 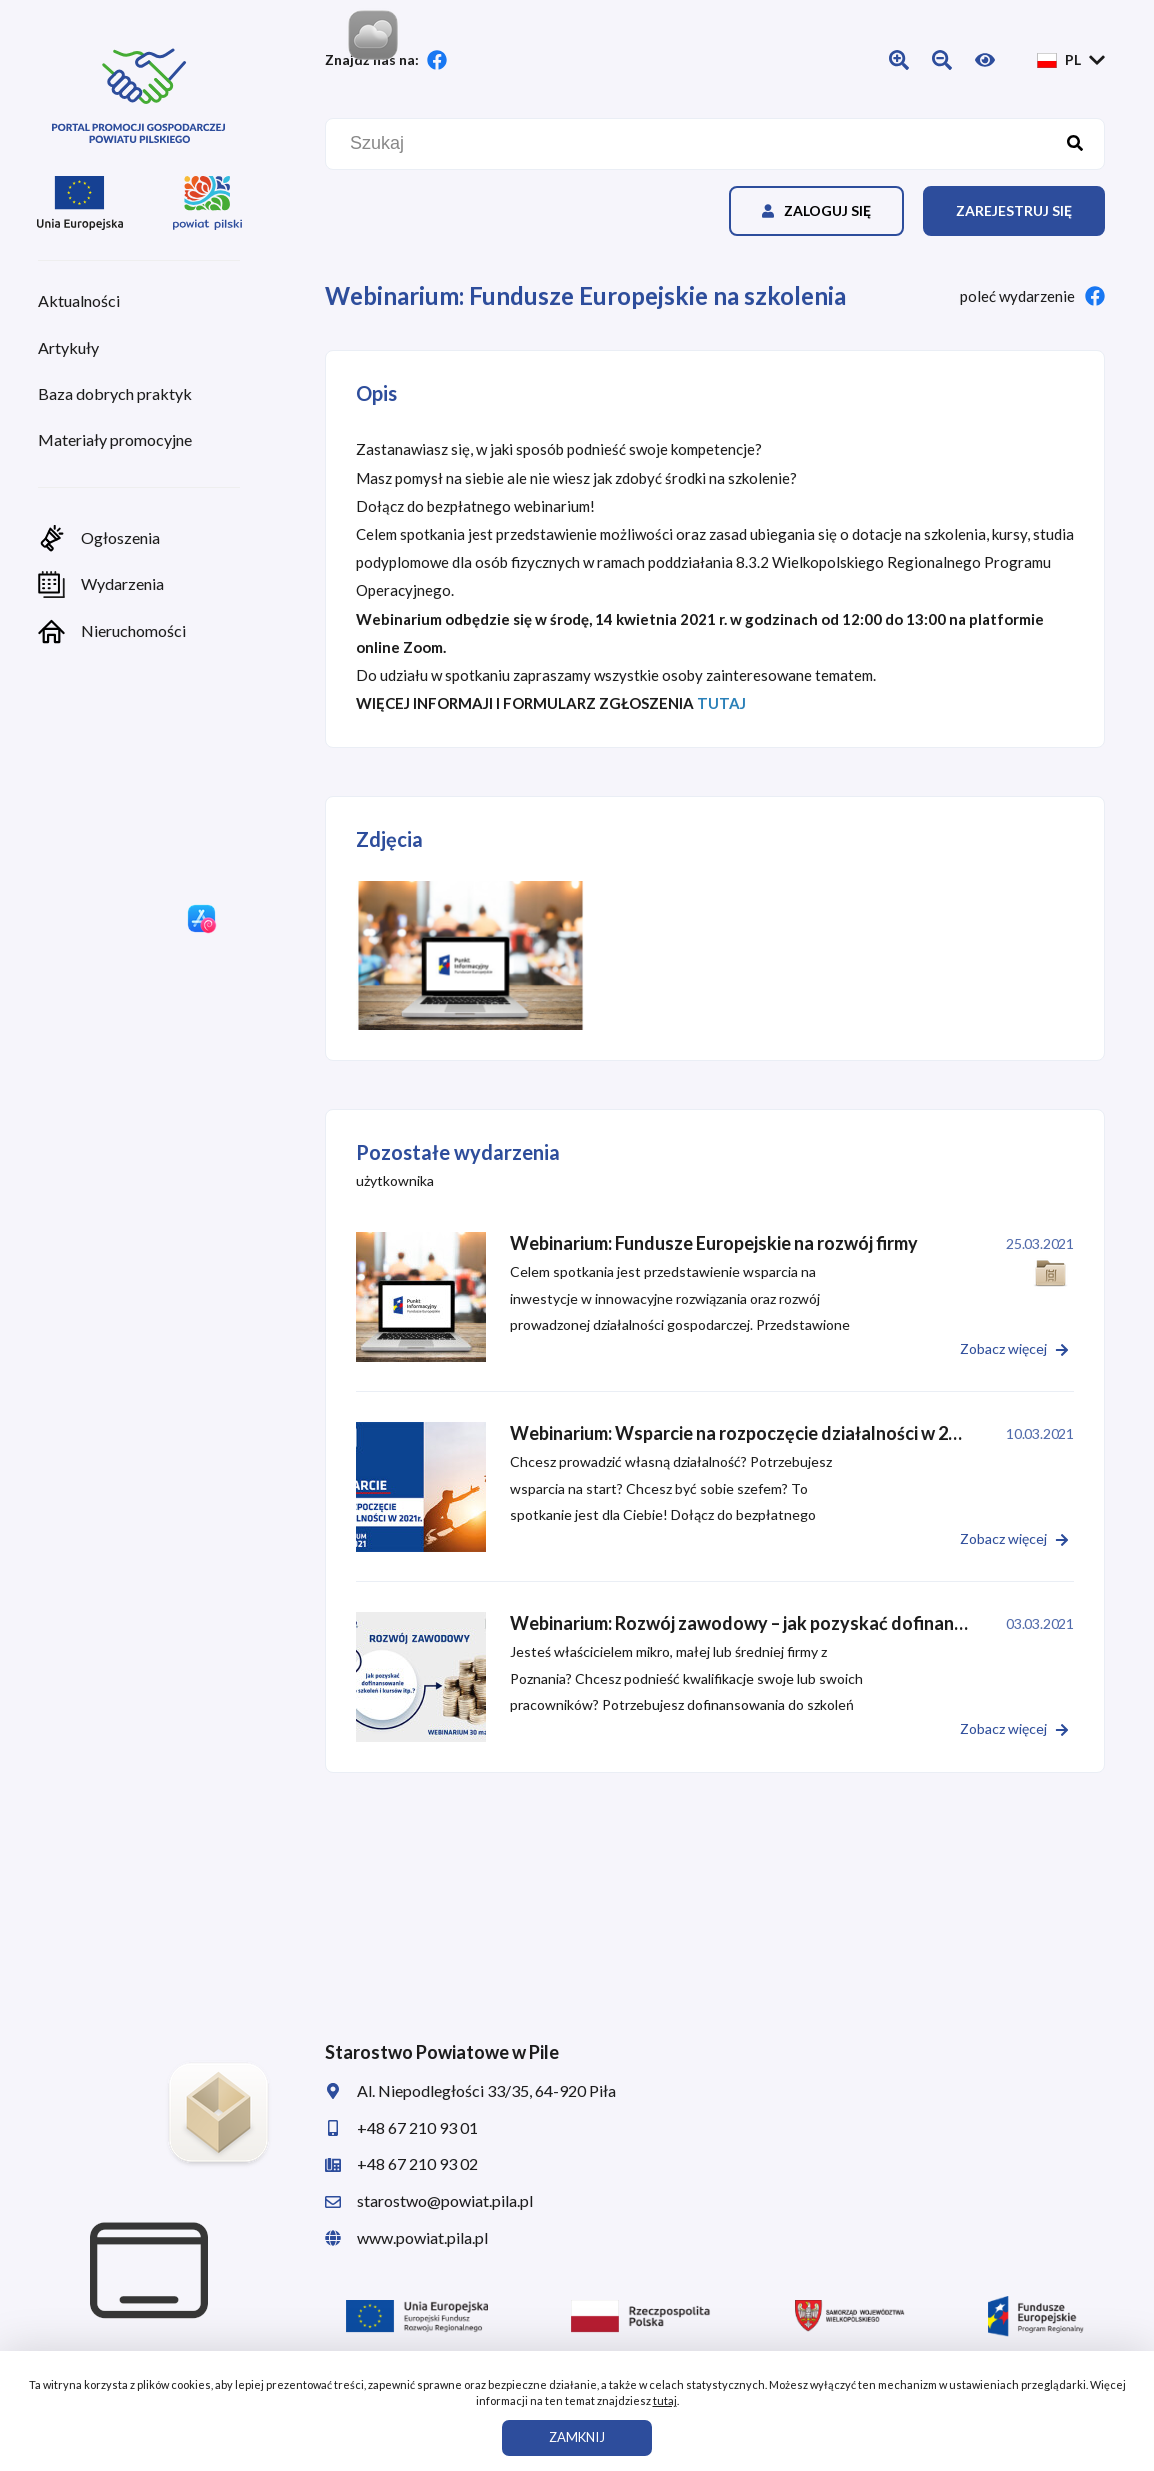 I want to click on open the weather app, so click(x=373, y=35).